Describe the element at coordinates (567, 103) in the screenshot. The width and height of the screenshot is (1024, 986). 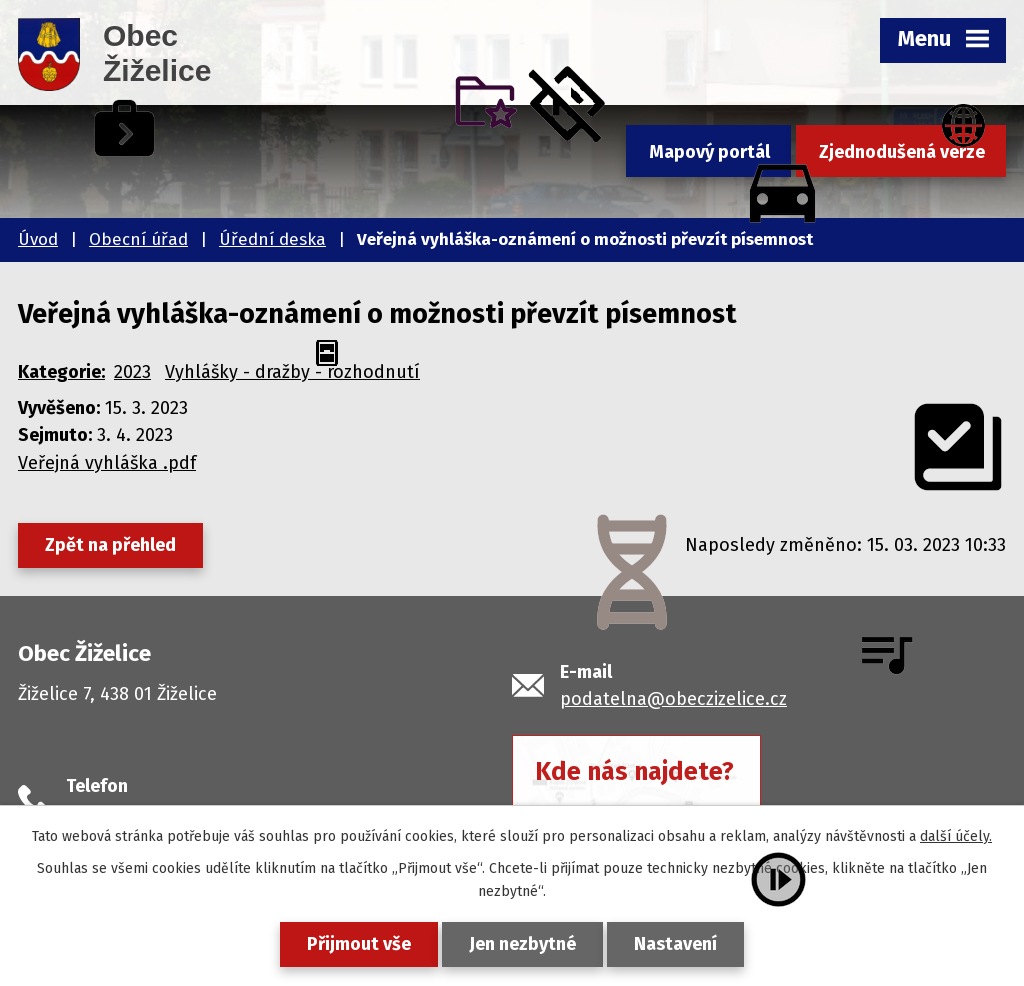
I see `disable navigation or directions` at that location.